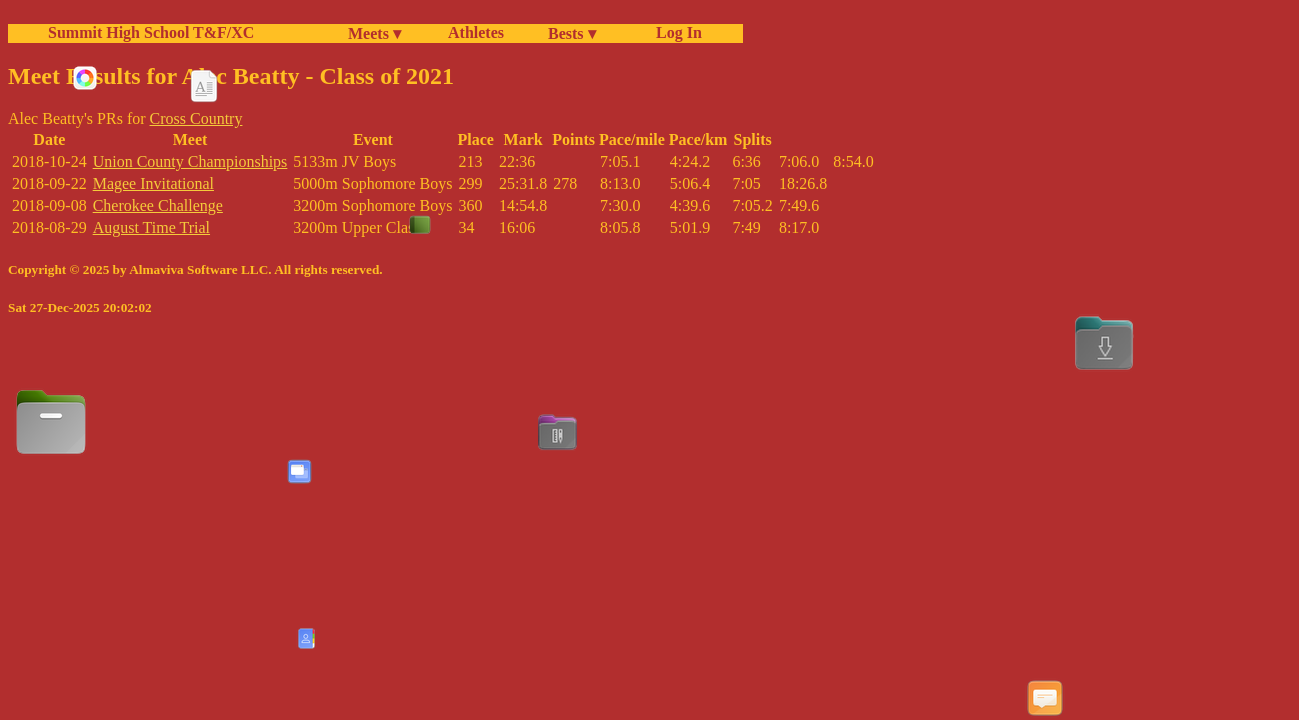 Image resolution: width=1299 pixels, height=720 pixels. What do you see at coordinates (1104, 343) in the screenshot?
I see `access your downloads folder` at bounding box center [1104, 343].